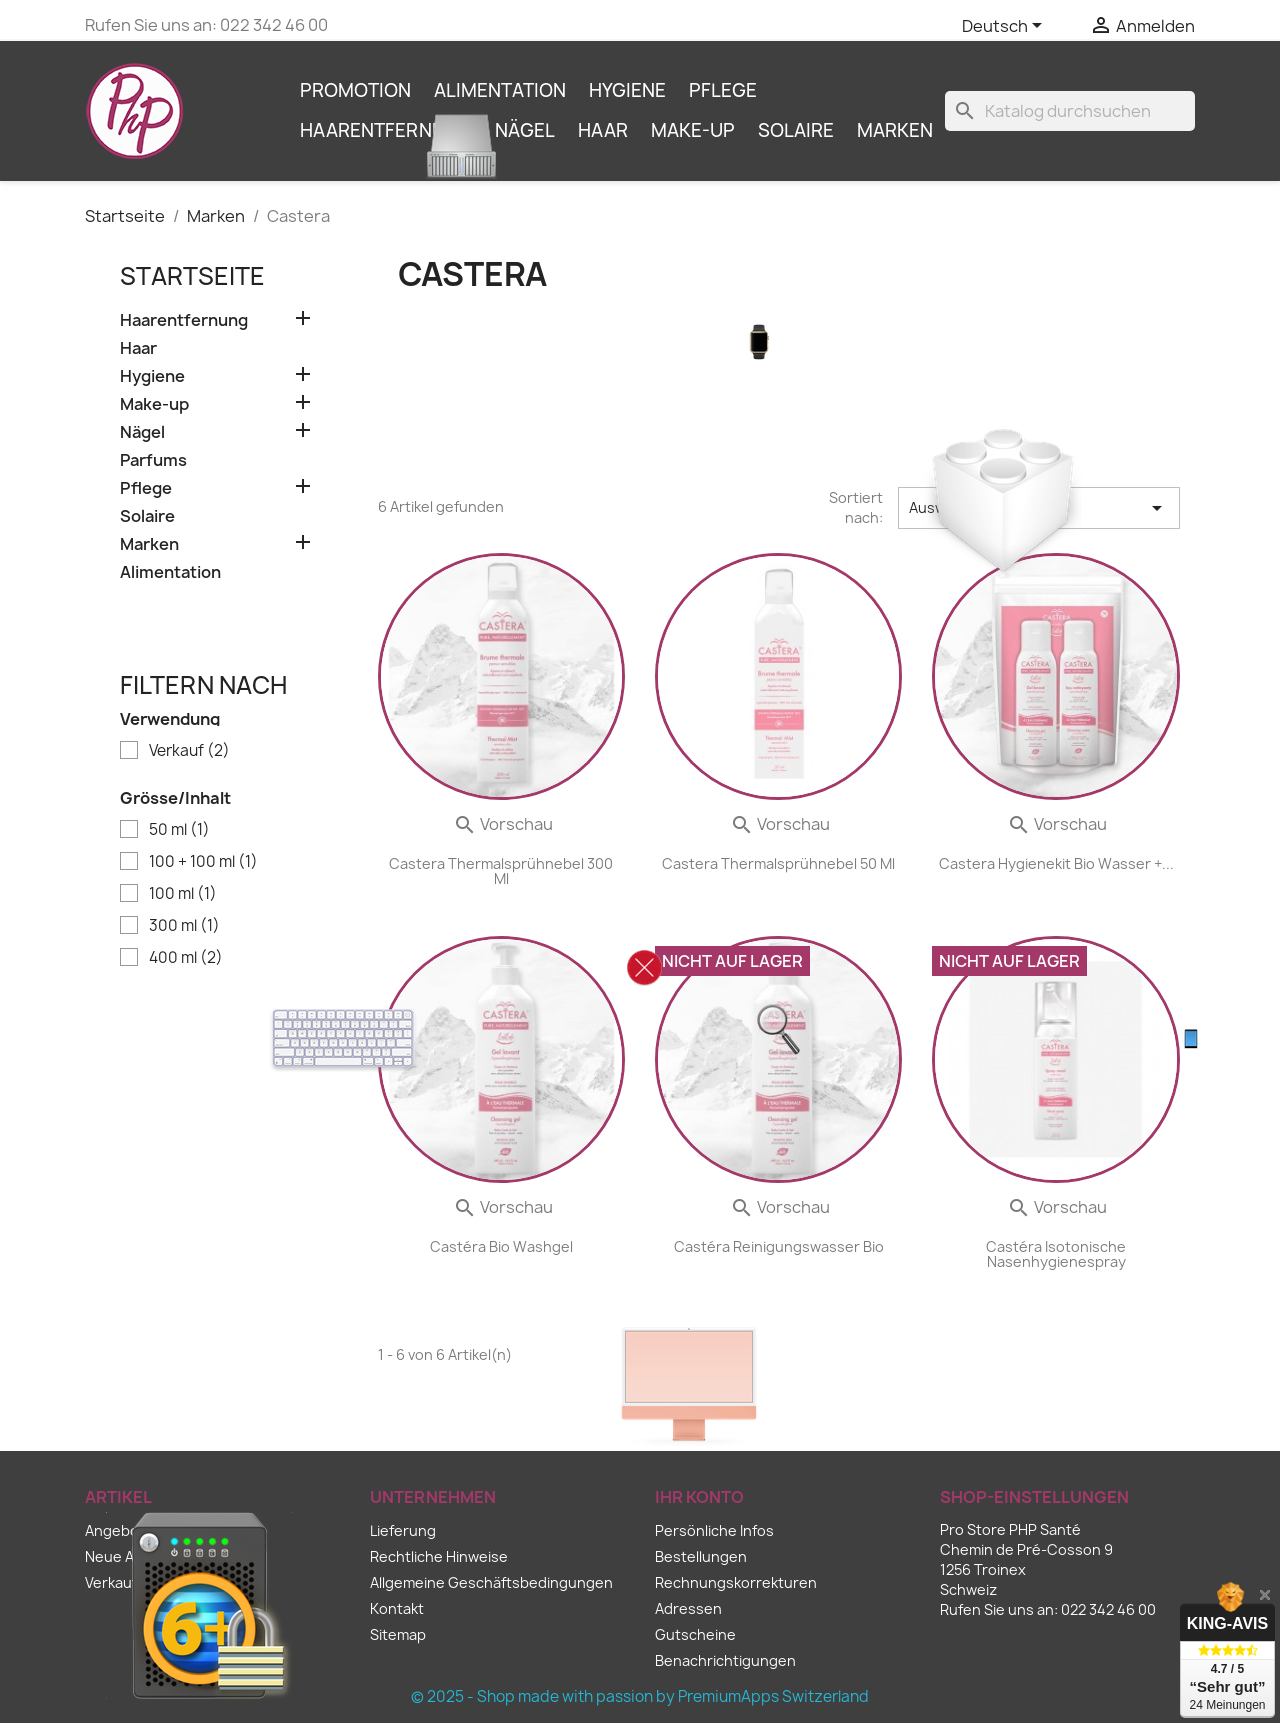  Describe the element at coordinates (343, 1038) in the screenshot. I see `connect a wireless bluetooth keyboard` at that location.